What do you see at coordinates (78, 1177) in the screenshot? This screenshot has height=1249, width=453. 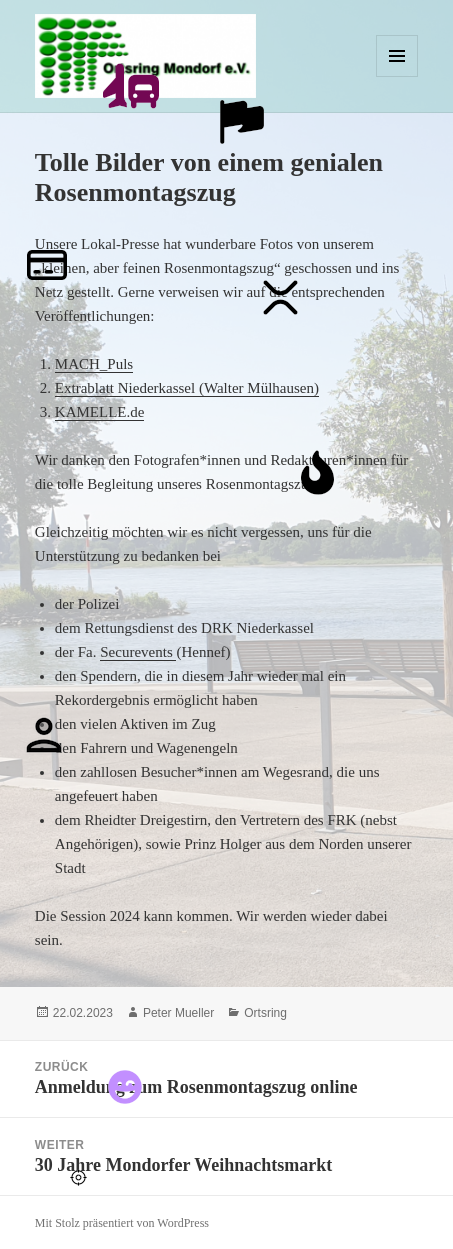 I see `center map on current location` at bounding box center [78, 1177].